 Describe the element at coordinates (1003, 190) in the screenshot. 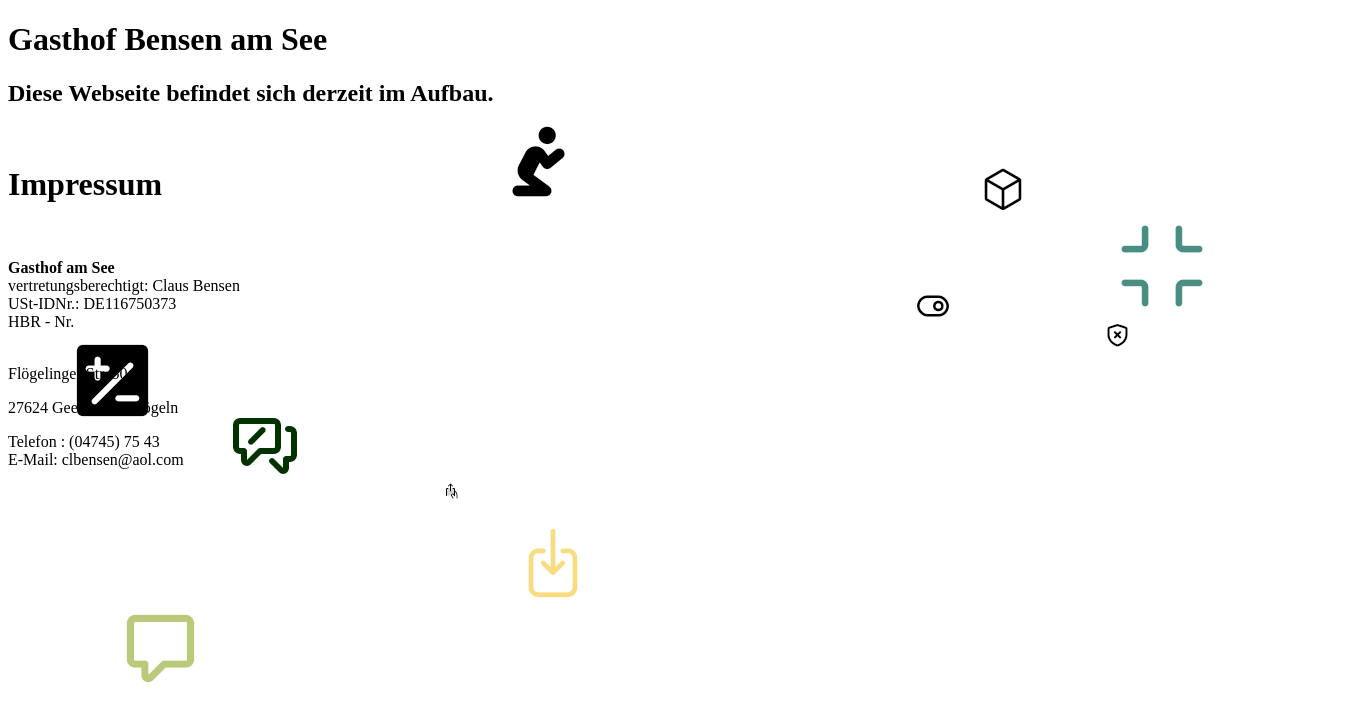

I see `view package or dependency details` at that location.